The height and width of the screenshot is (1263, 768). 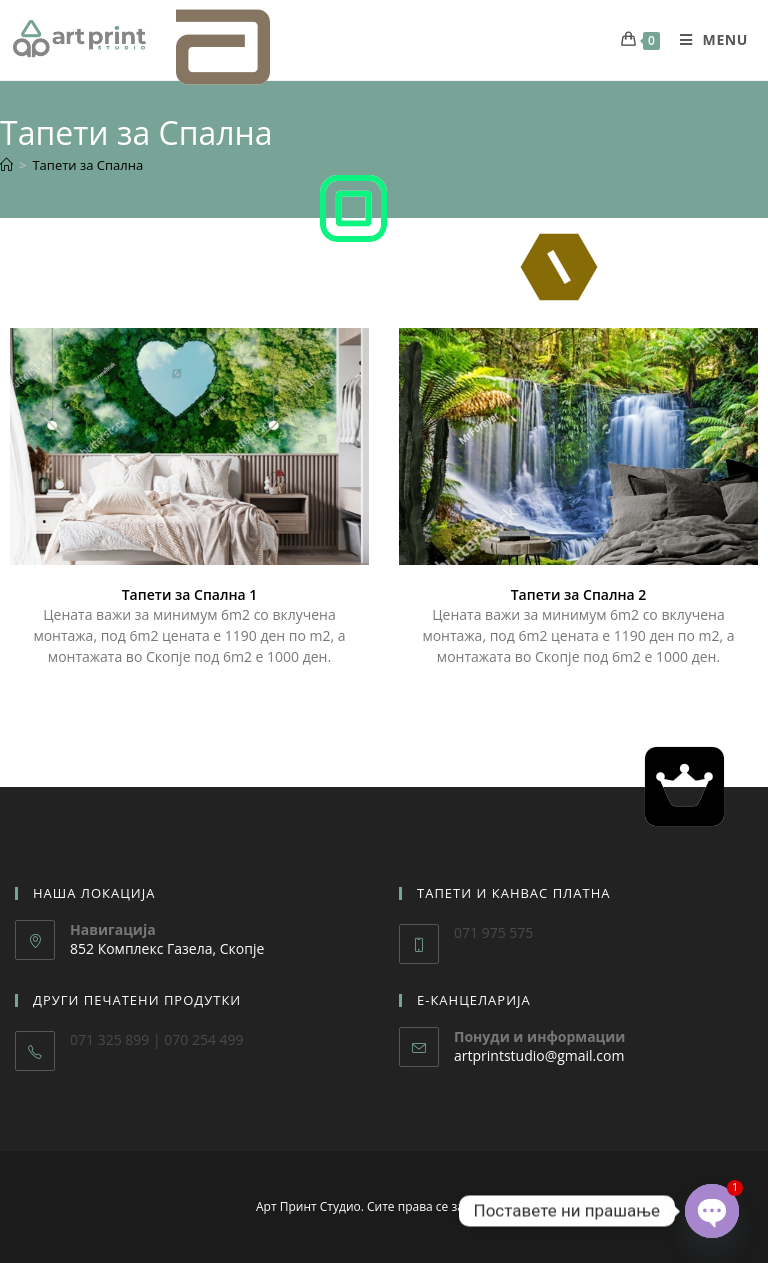 What do you see at coordinates (559, 267) in the screenshot?
I see `open system settings` at bounding box center [559, 267].